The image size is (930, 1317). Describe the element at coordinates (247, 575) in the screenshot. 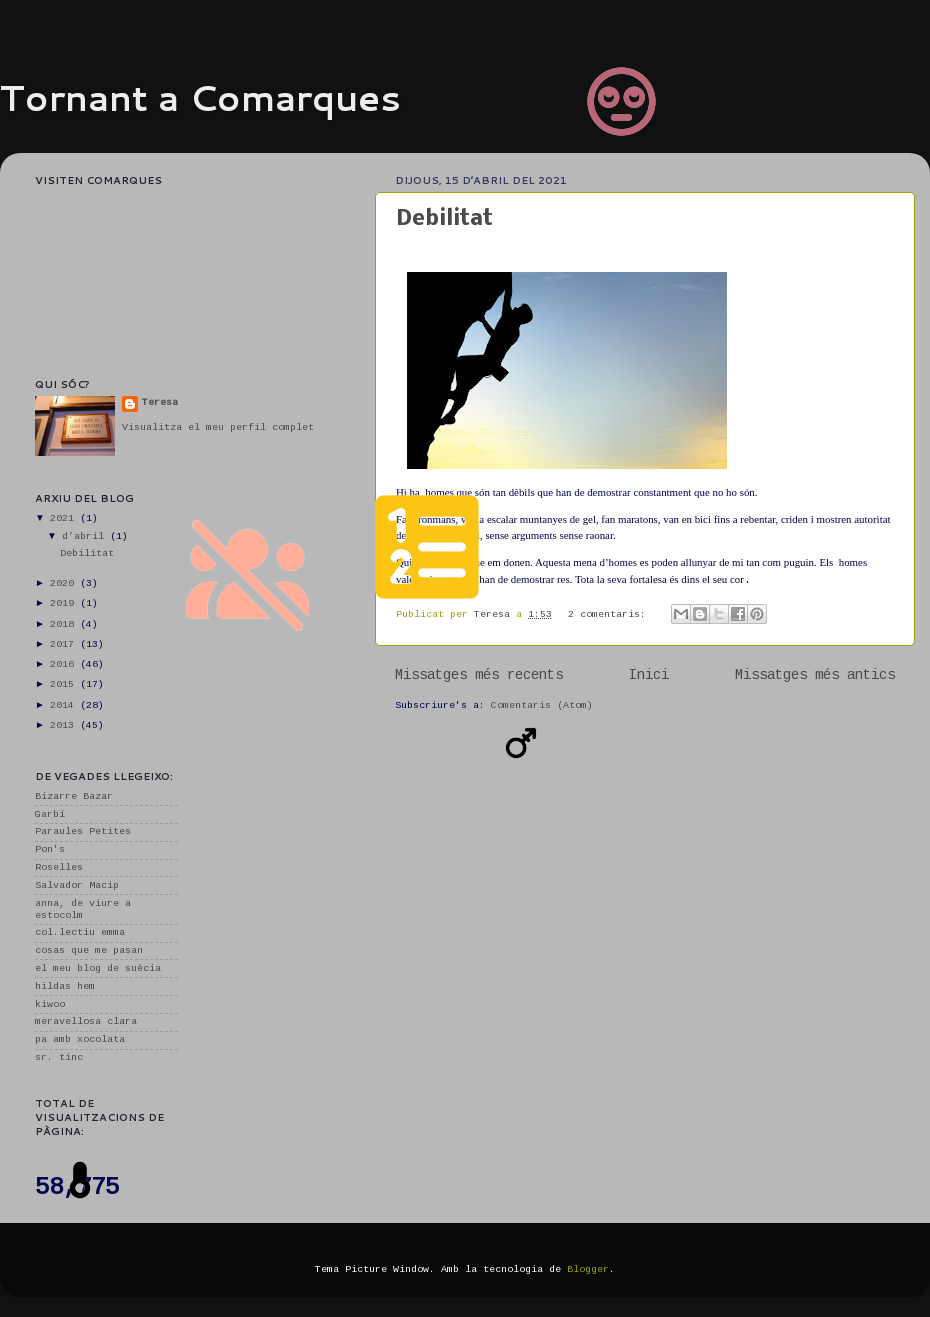

I see `disable group or team features` at that location.